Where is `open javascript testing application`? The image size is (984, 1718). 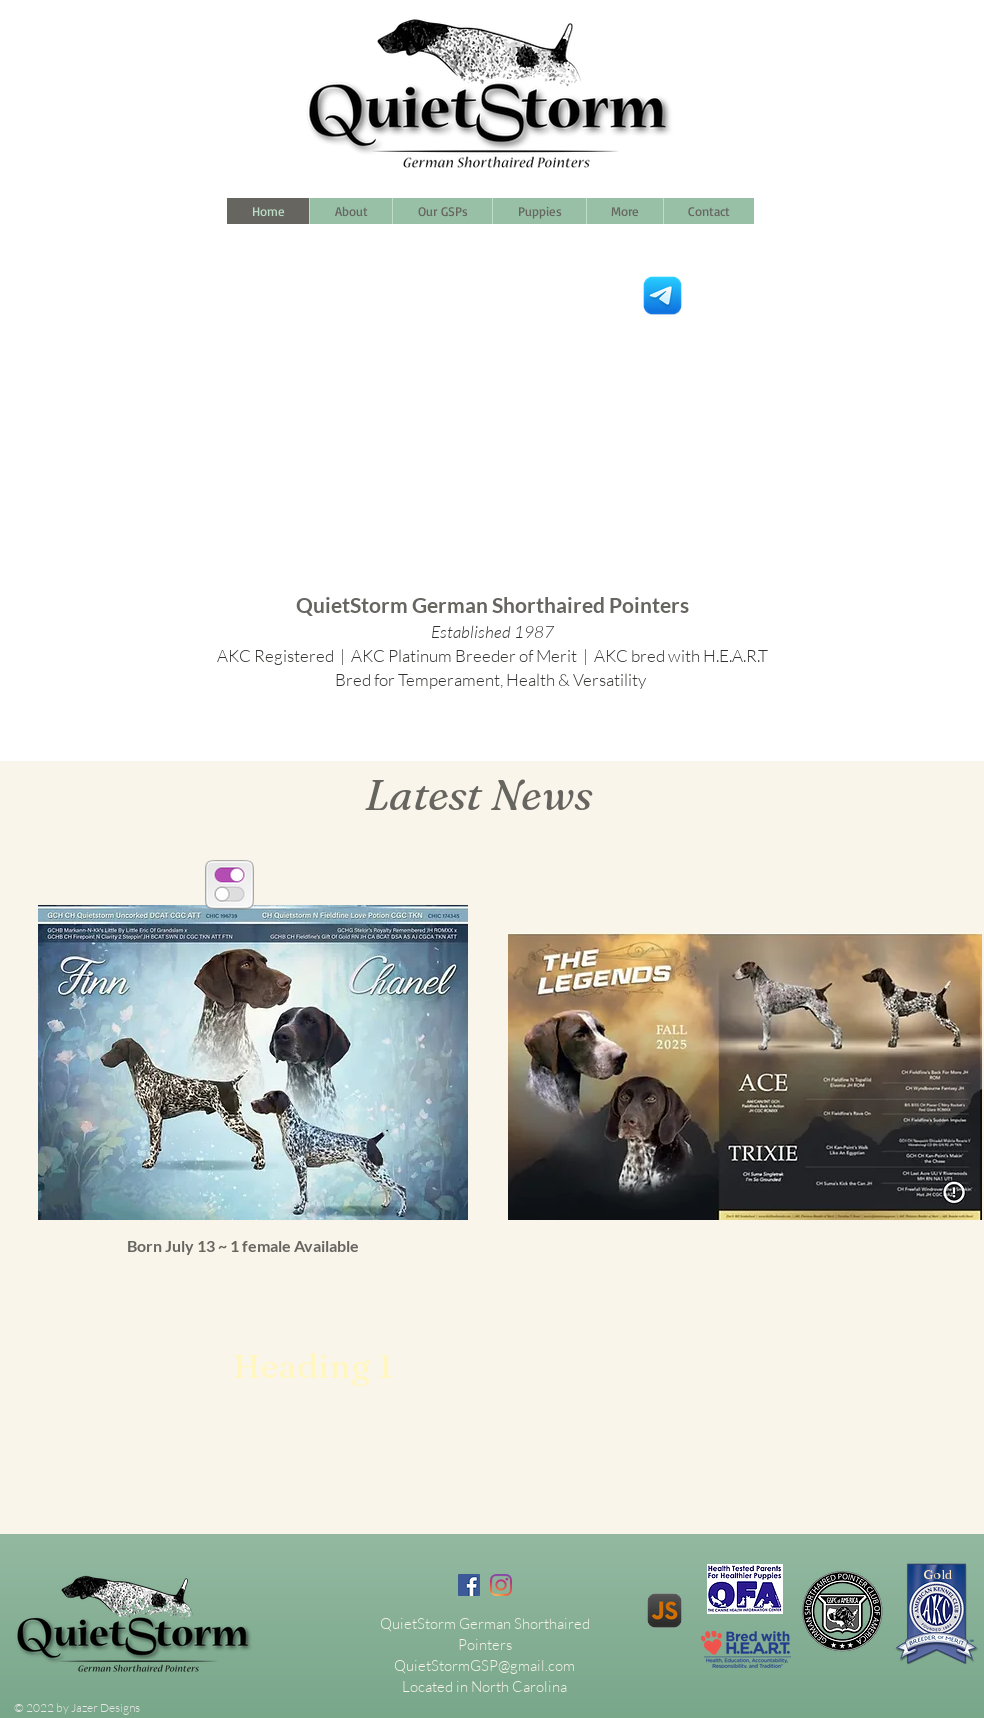 open javascript testing application is located at coordinates (664, 1610).